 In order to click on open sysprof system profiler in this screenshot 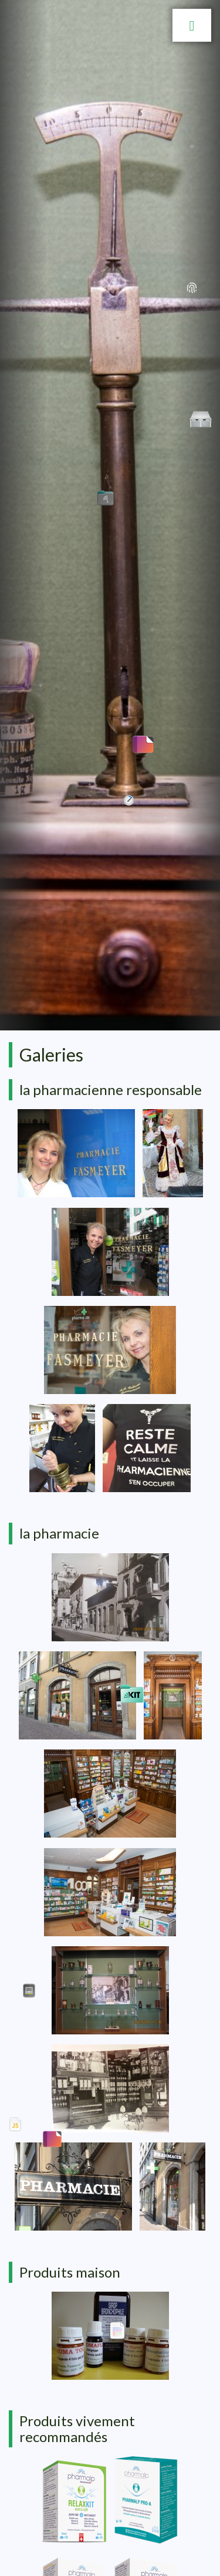, I will do `click(128, 800)`.